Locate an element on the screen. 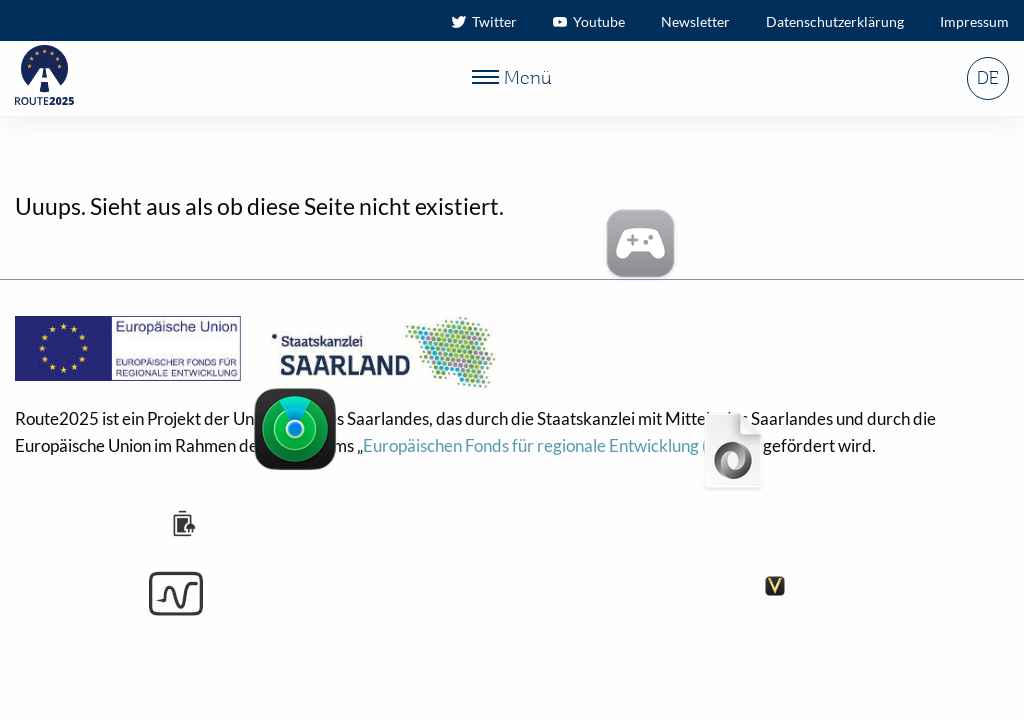  a JSON file type indicator is located at coordinates (733, 452).